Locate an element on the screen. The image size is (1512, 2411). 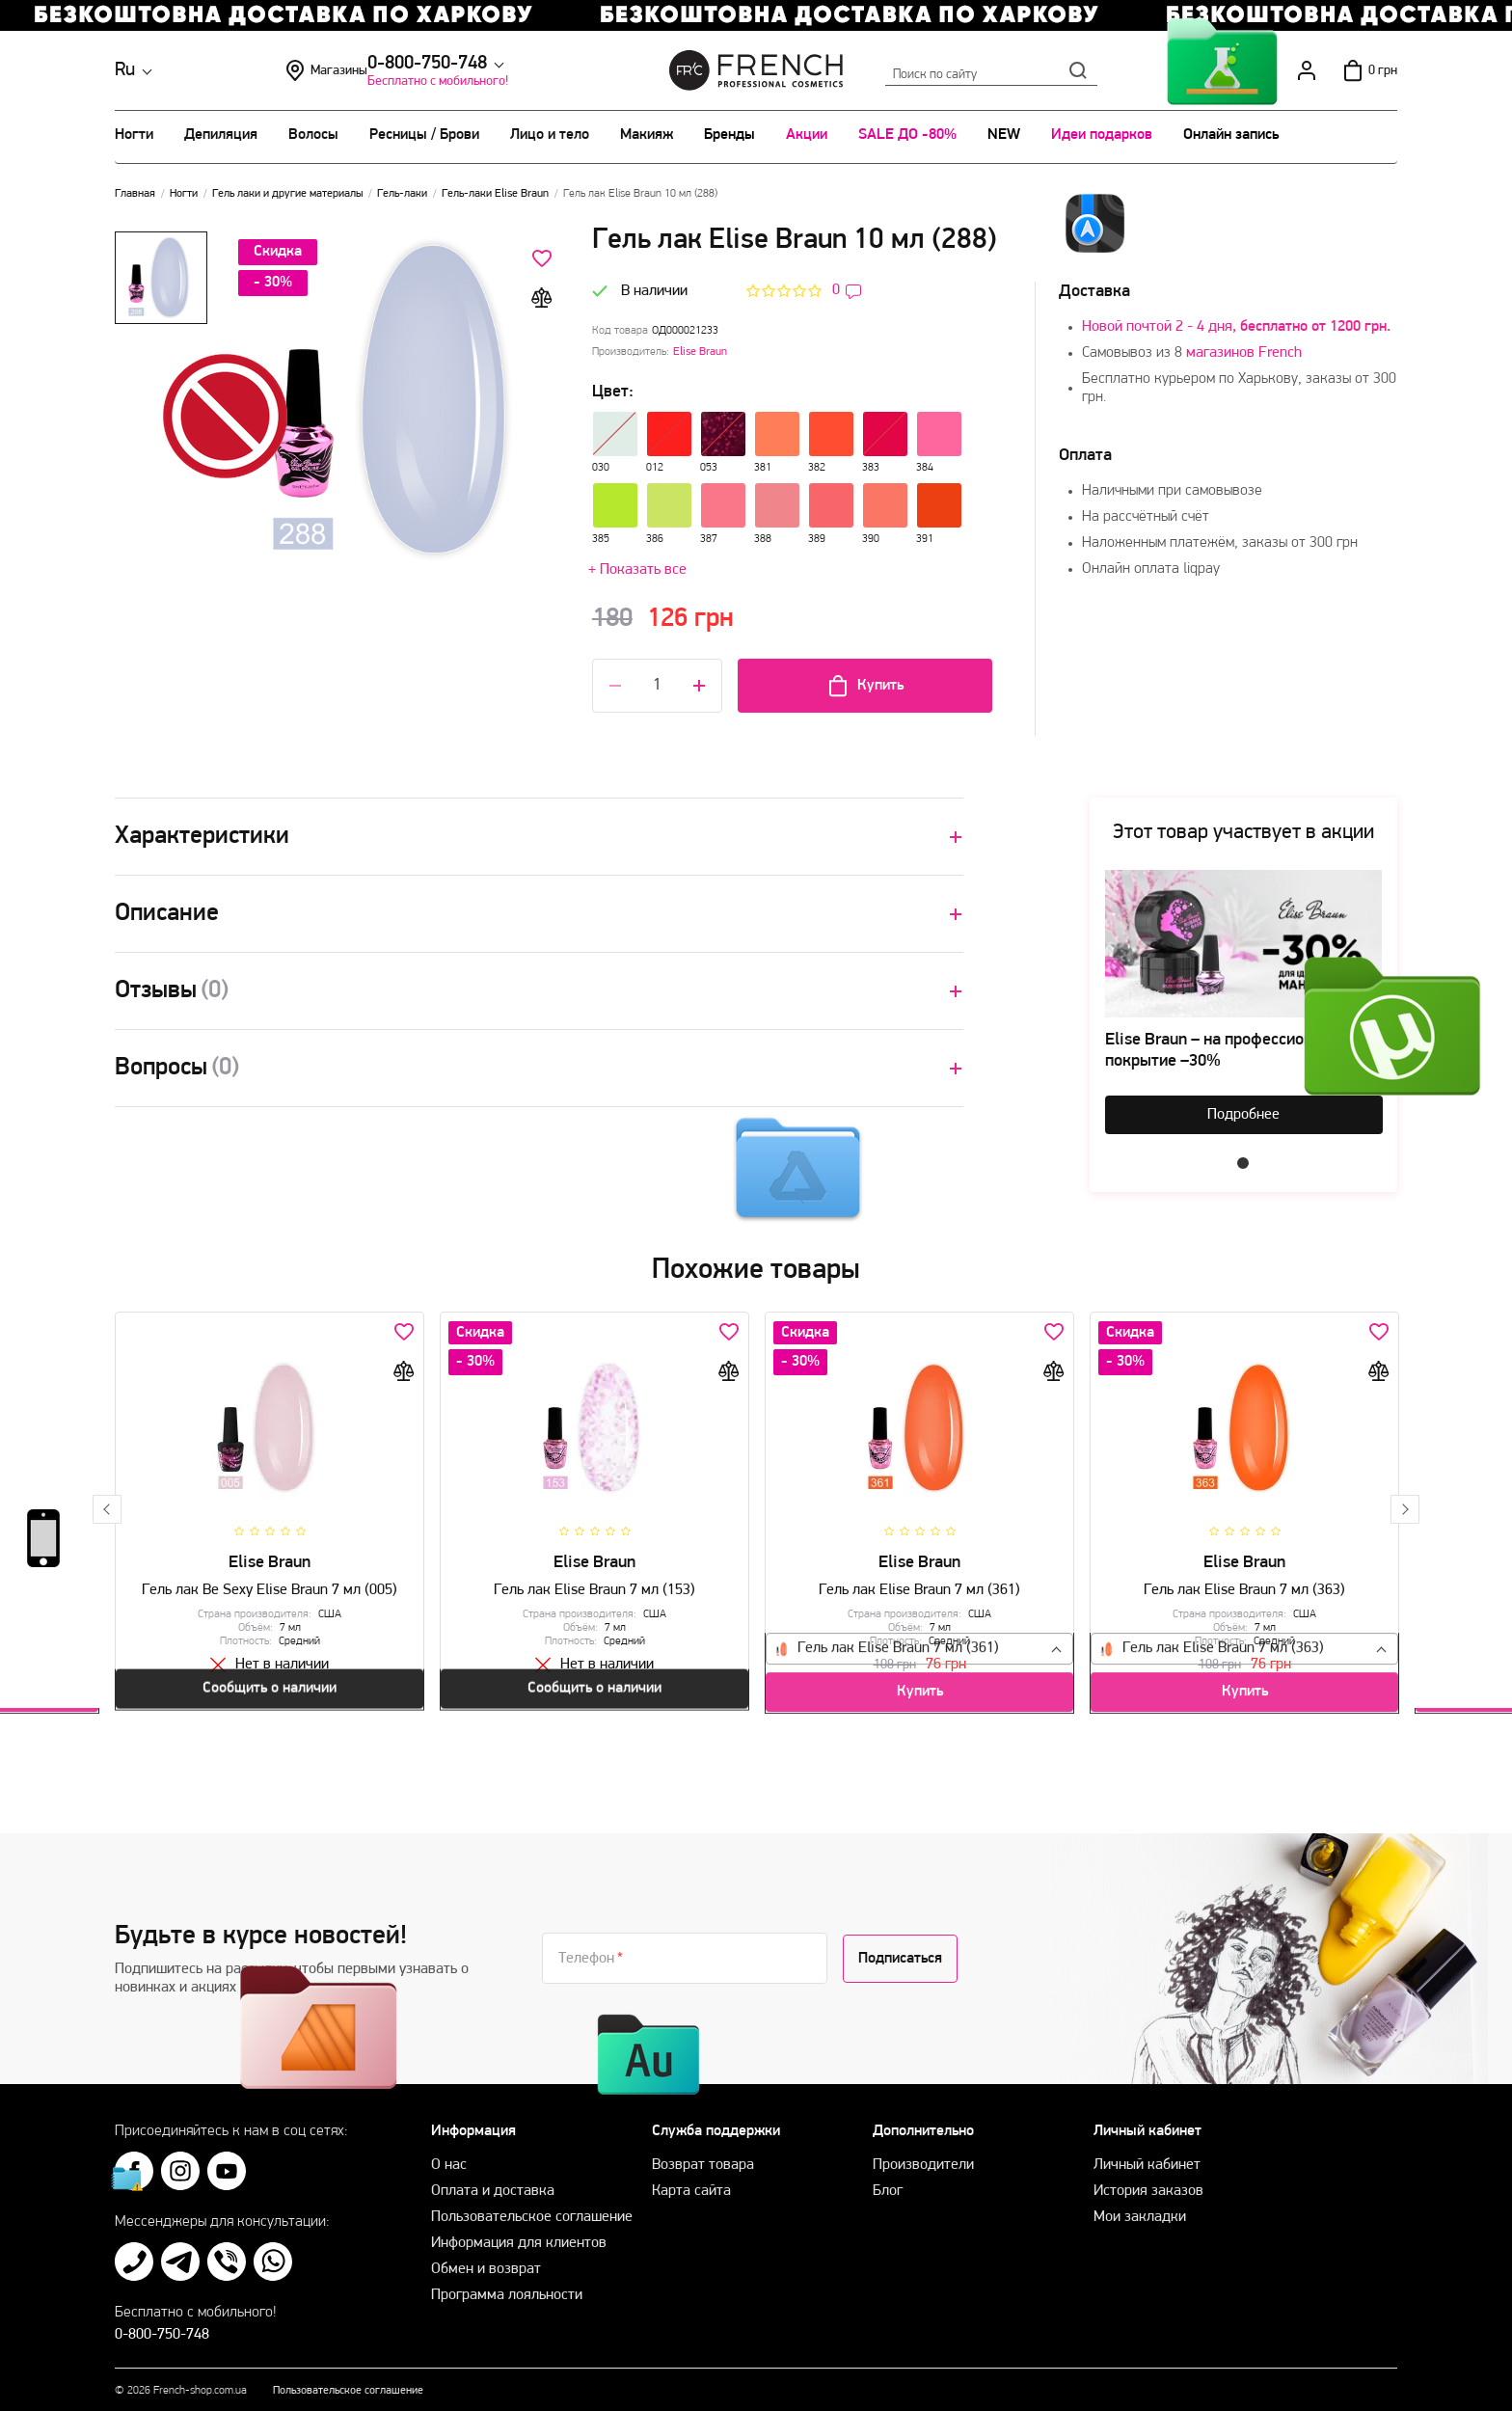
folder containing uTorrent downloads is located at coordinates (1391, 1031).